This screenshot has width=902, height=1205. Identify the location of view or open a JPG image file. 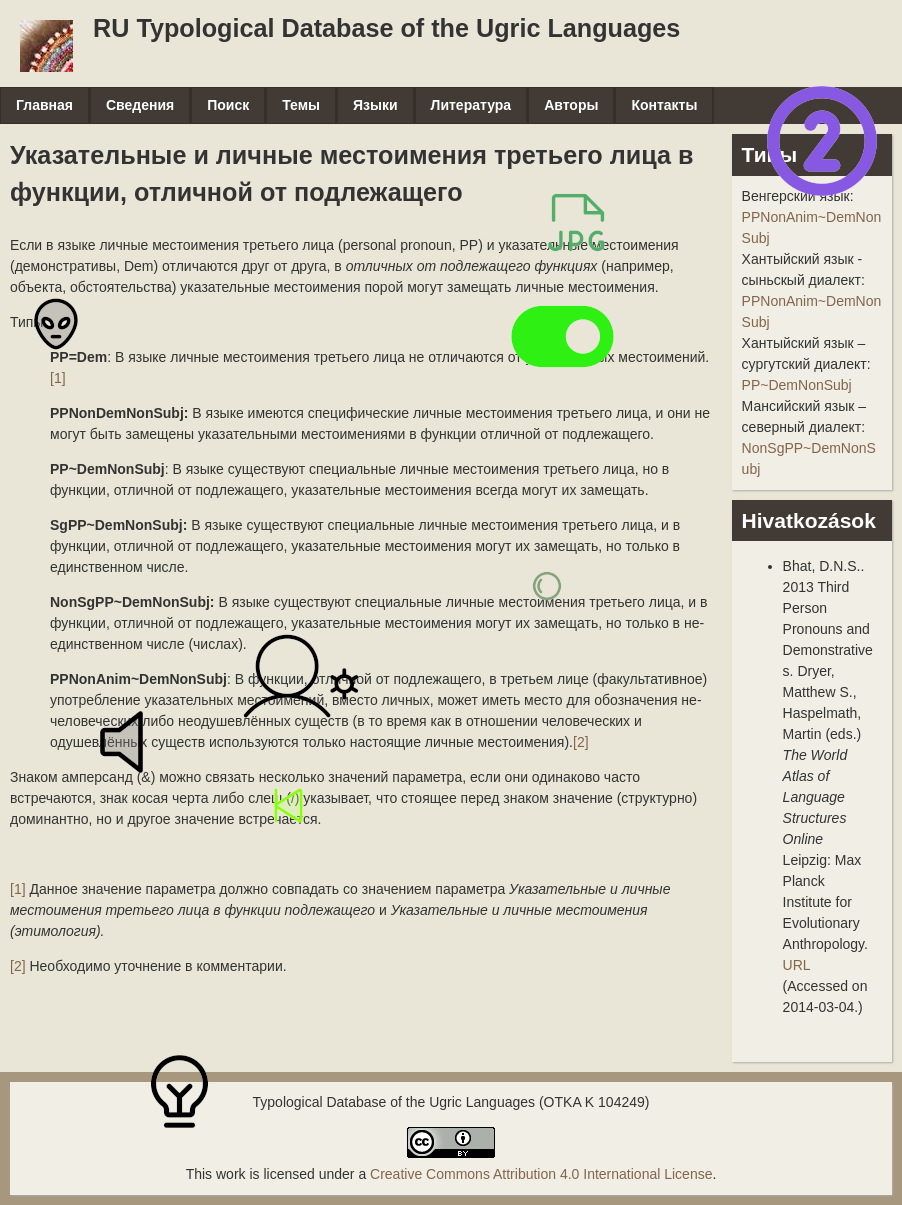
(578, 225).